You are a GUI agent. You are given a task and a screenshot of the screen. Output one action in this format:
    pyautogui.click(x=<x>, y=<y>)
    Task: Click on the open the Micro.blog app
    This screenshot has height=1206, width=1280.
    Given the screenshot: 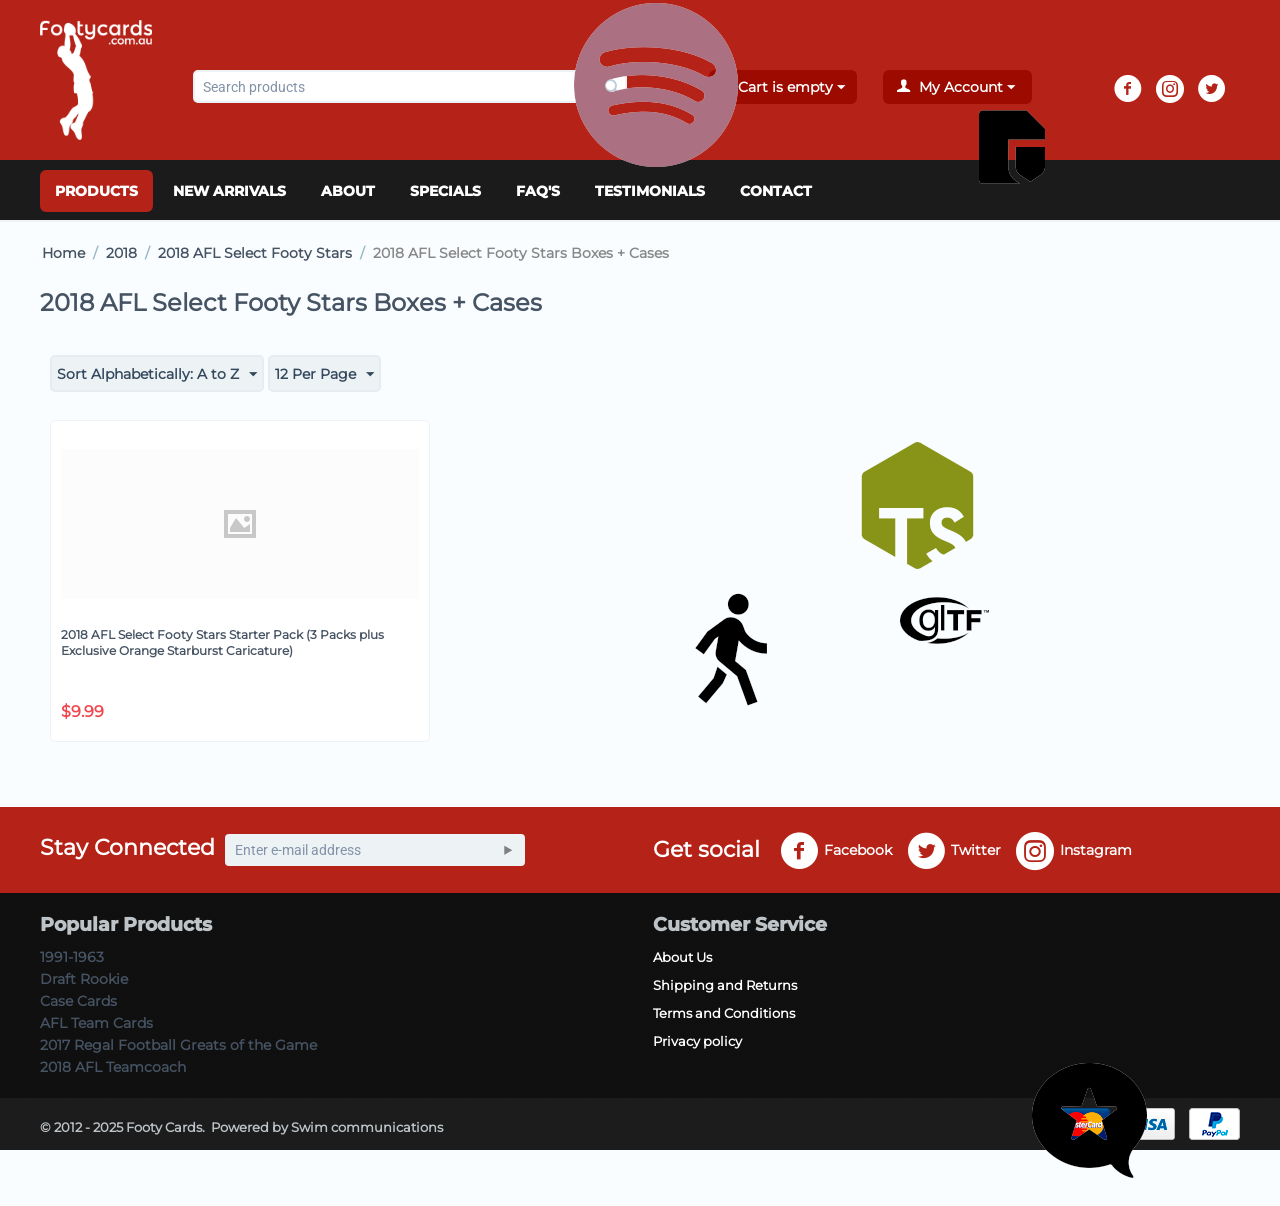 What is the action you would take?
    pyautogui.click(x=1089, y=1120)
    